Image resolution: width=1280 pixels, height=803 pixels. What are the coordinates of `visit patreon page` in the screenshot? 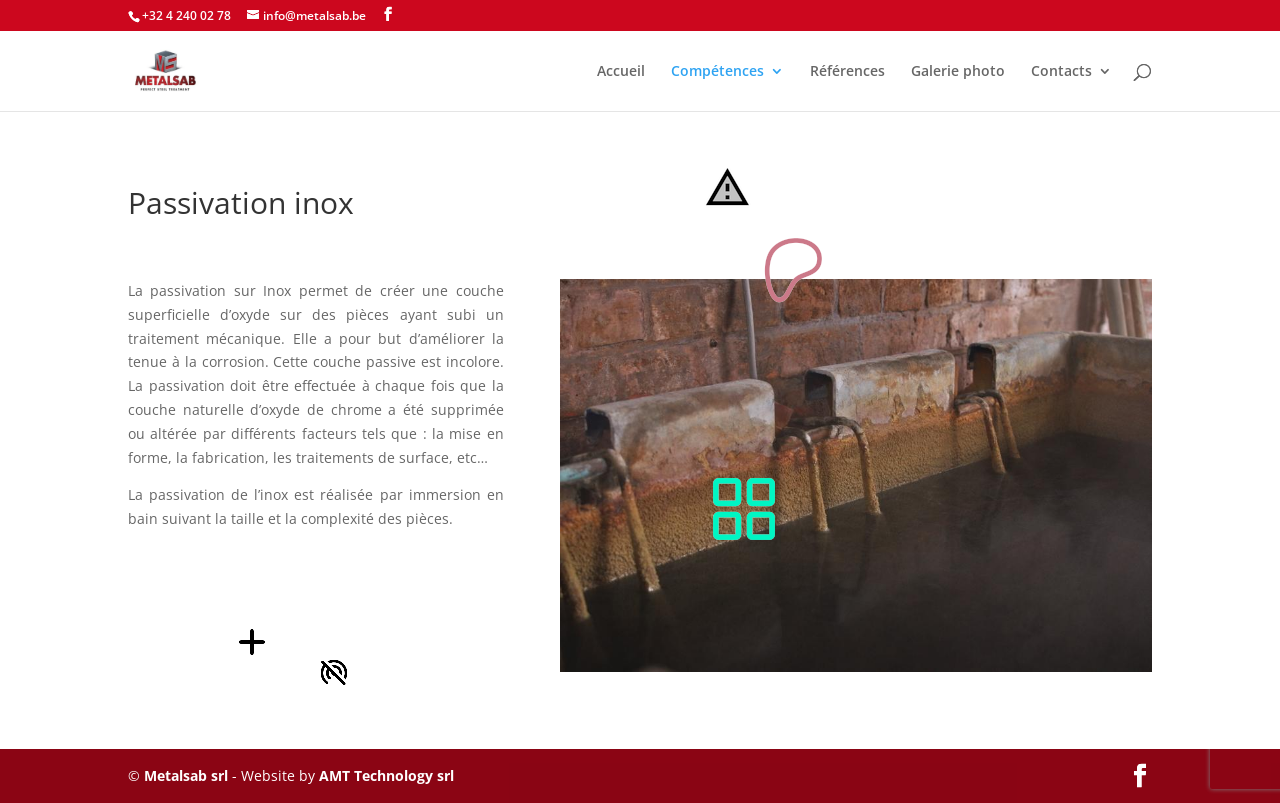 It's located at (791, 269).